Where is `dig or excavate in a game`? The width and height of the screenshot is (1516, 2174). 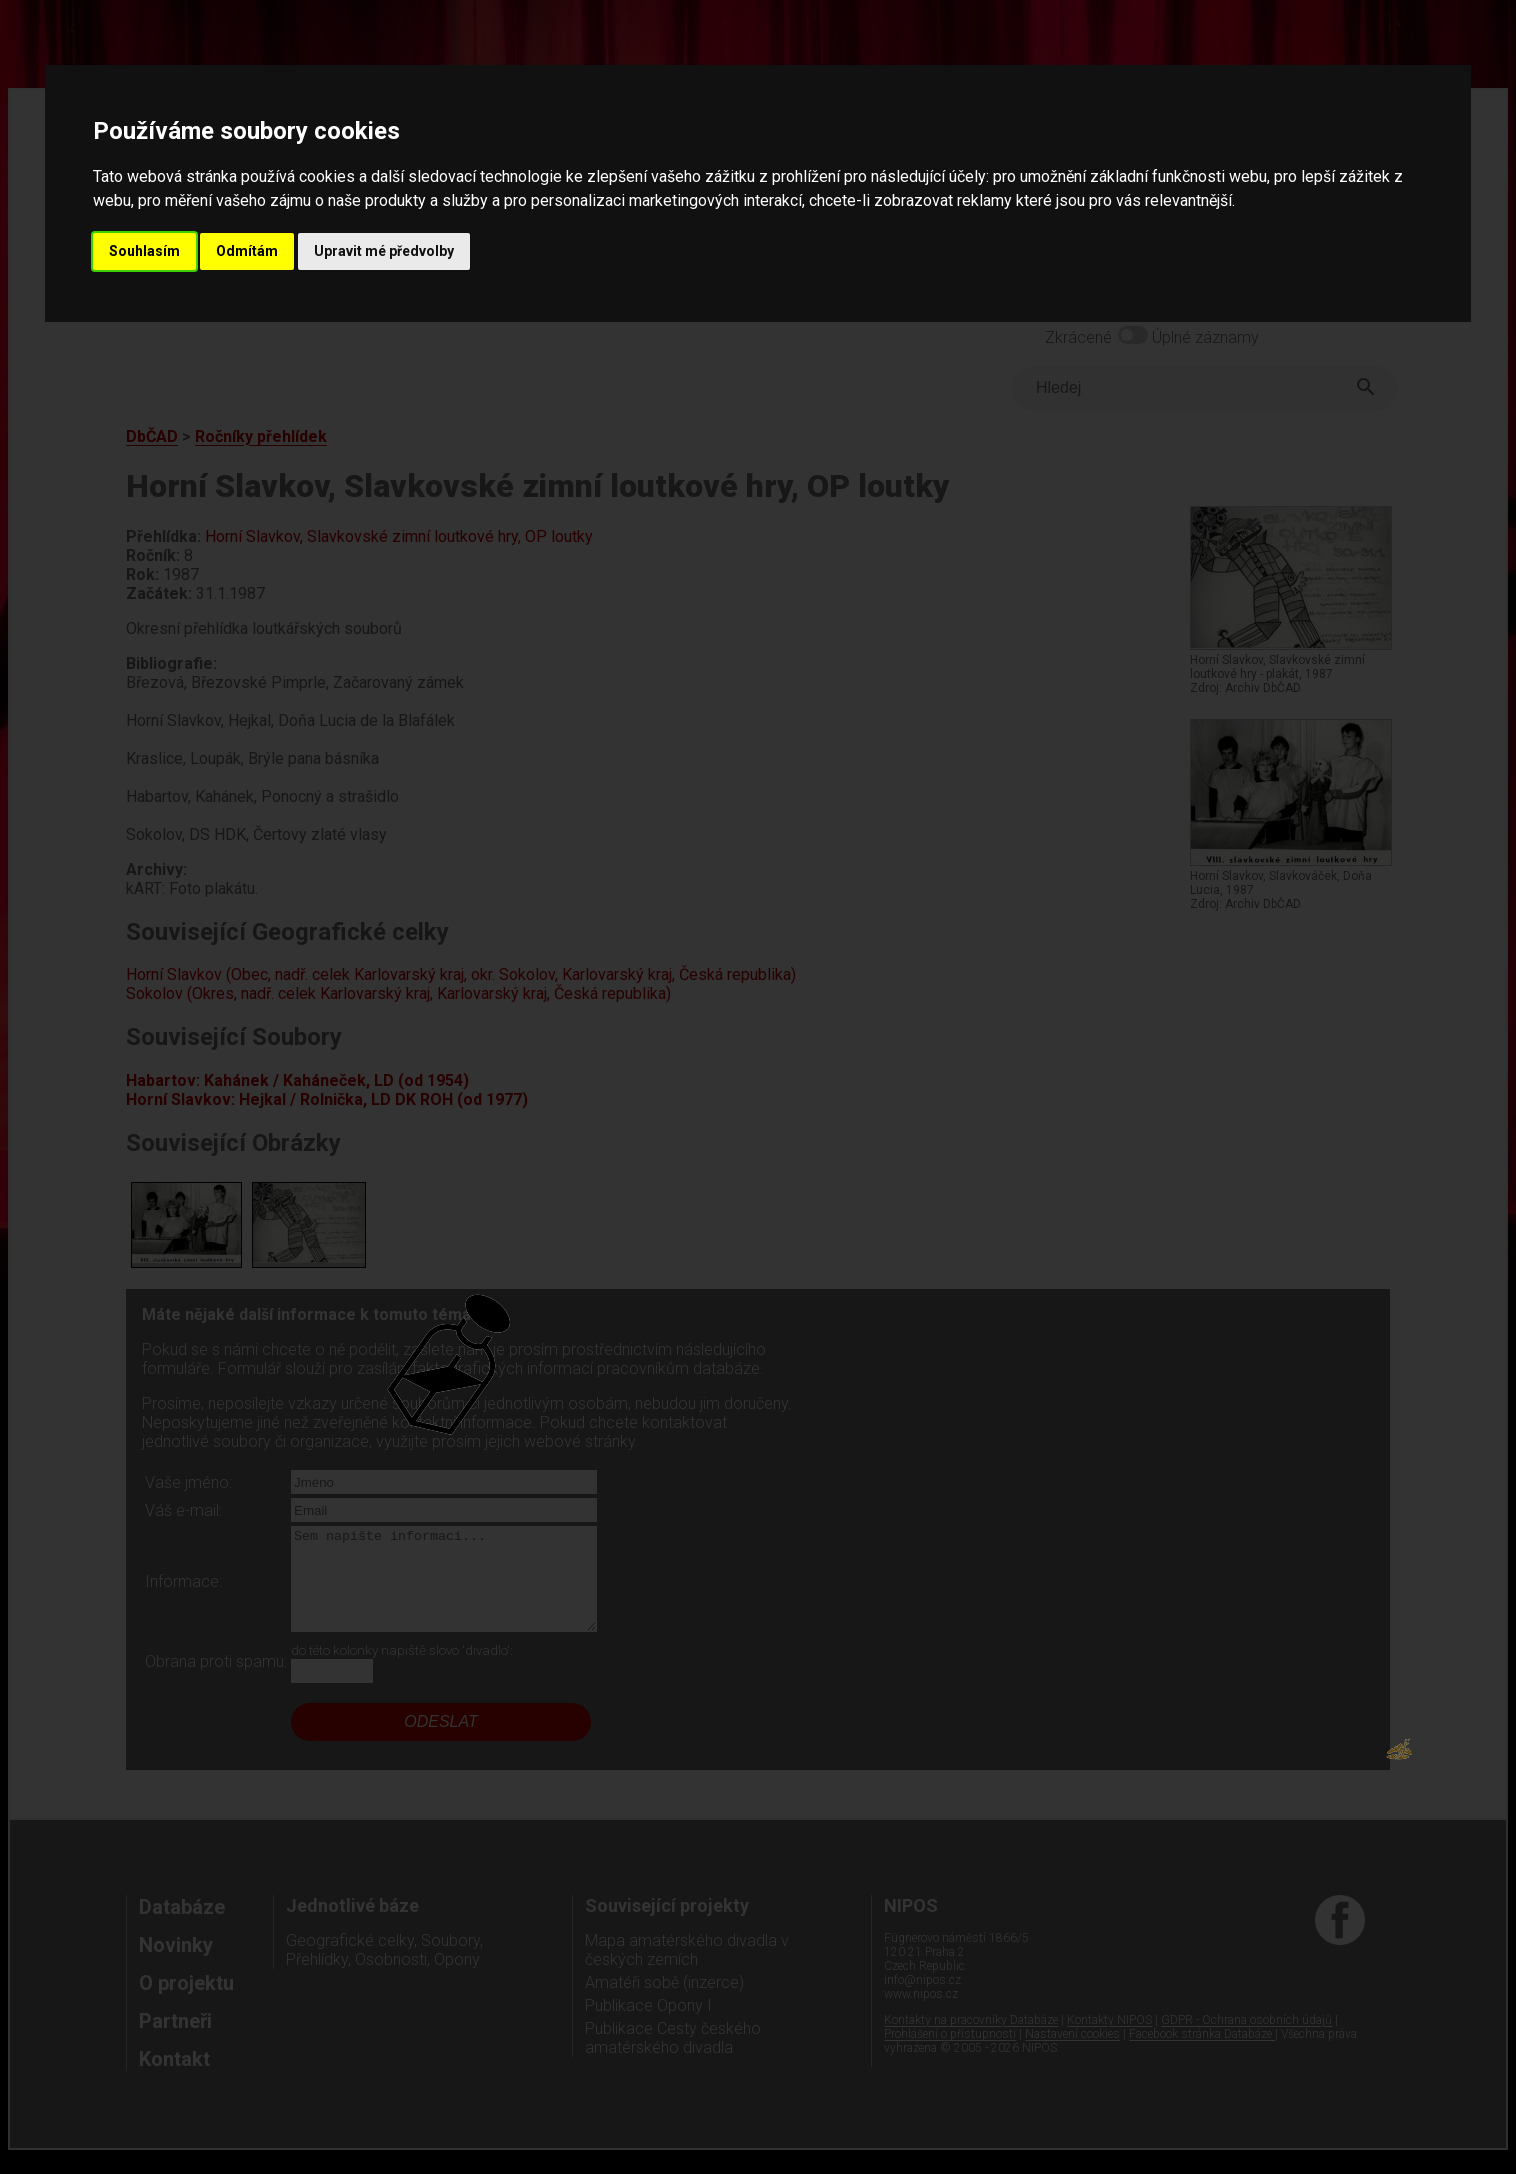 dig or excavate in a game is located at coordinates (1399, 1749).